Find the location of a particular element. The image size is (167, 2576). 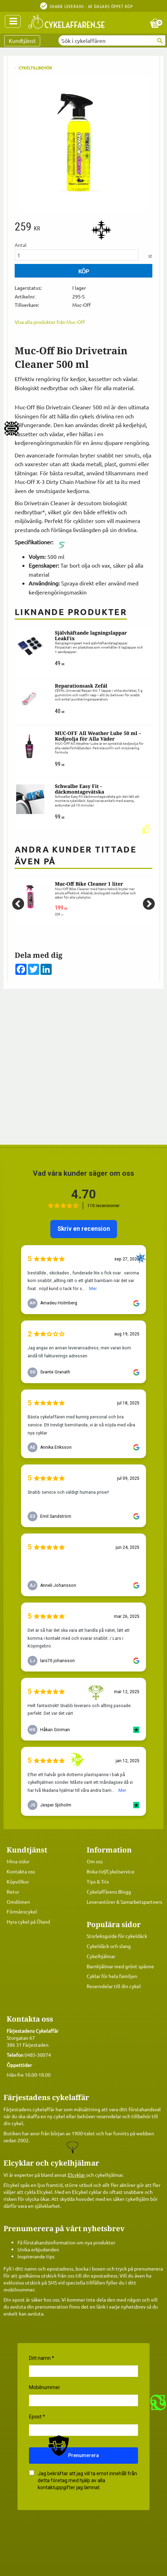

sync or synchronization in progress is located at coordinates (158, 2402).